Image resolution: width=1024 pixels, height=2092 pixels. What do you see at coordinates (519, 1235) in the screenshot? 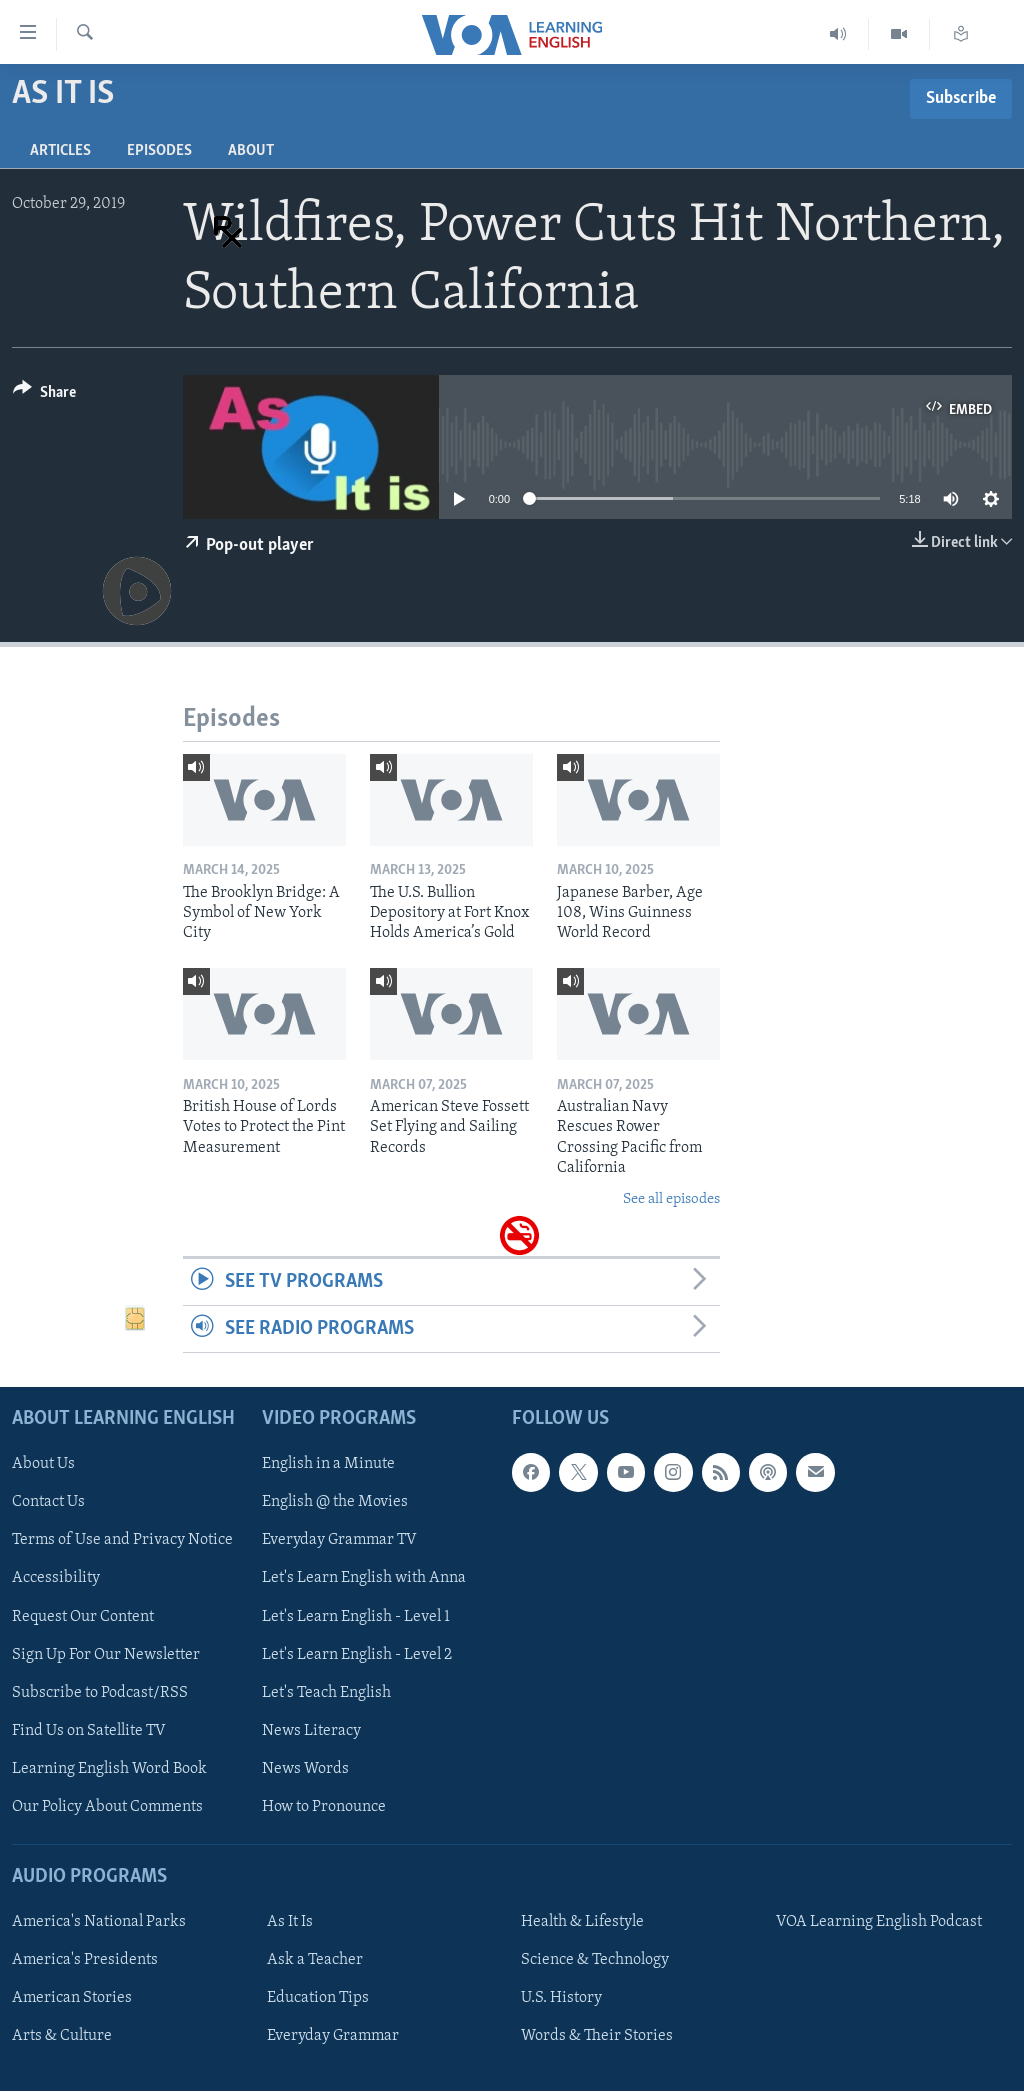
I see `indicates a no smoking zone or area` at bounding box center [519, 1235].